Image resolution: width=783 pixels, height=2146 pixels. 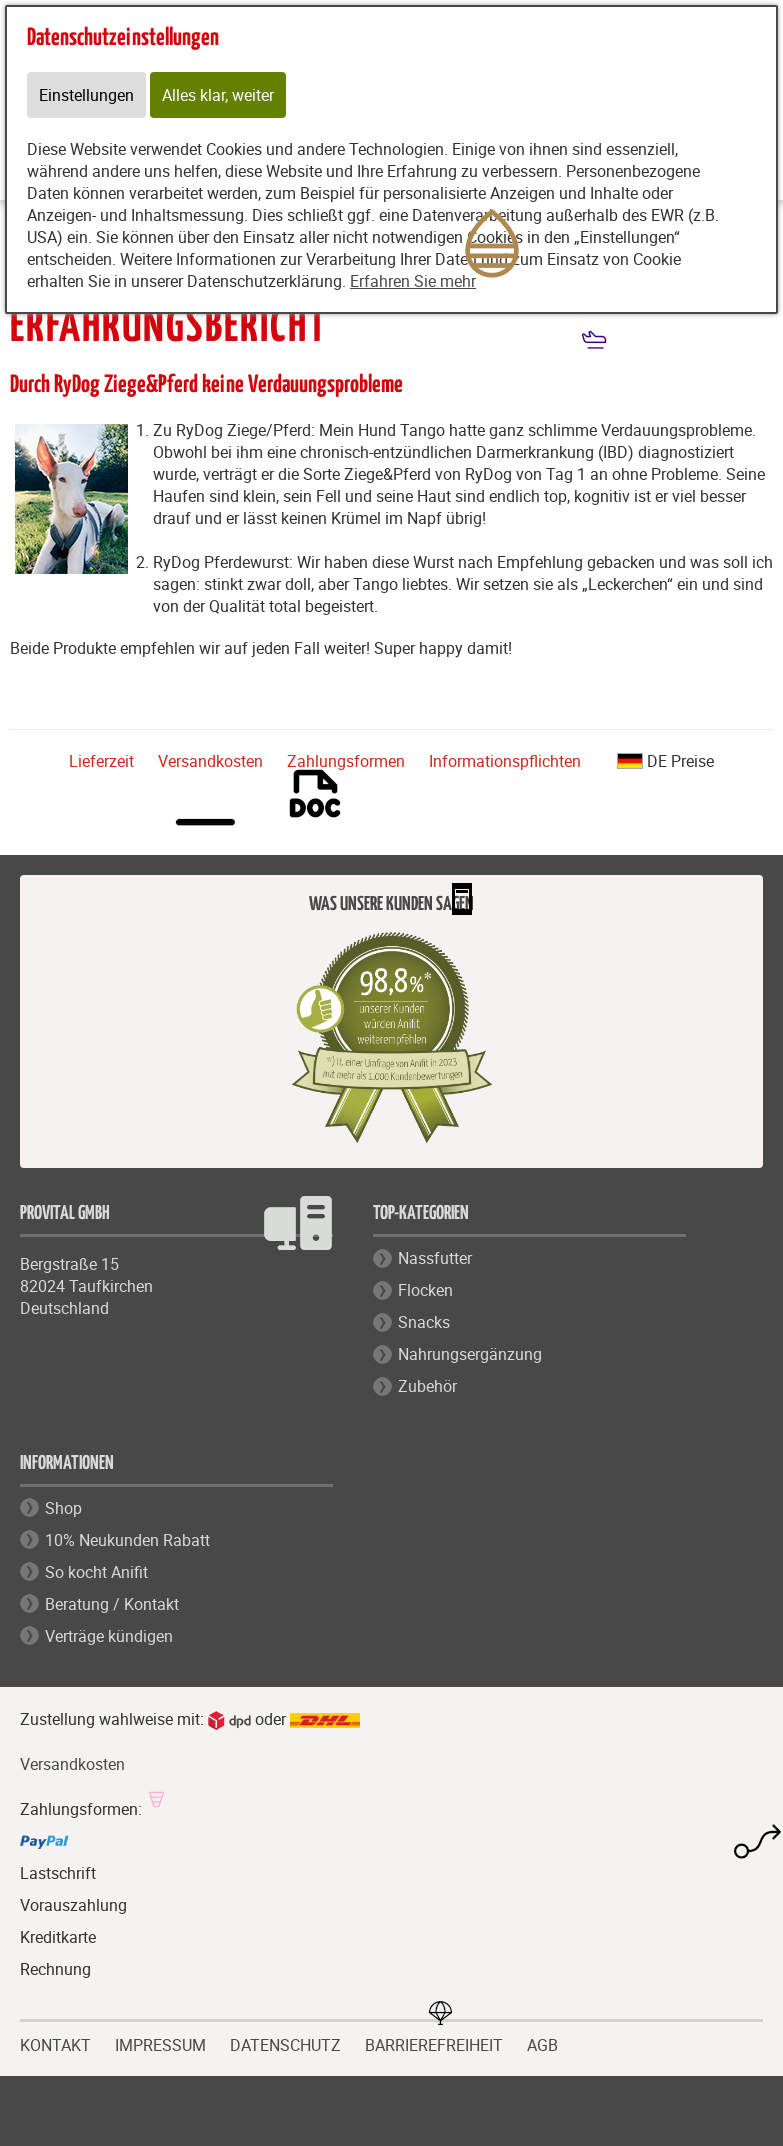 What do you see at coordinates (757, 1841) in the screenshot?
I see `indicates a workflow or process flow direction` at bounding box center [757, 1841].